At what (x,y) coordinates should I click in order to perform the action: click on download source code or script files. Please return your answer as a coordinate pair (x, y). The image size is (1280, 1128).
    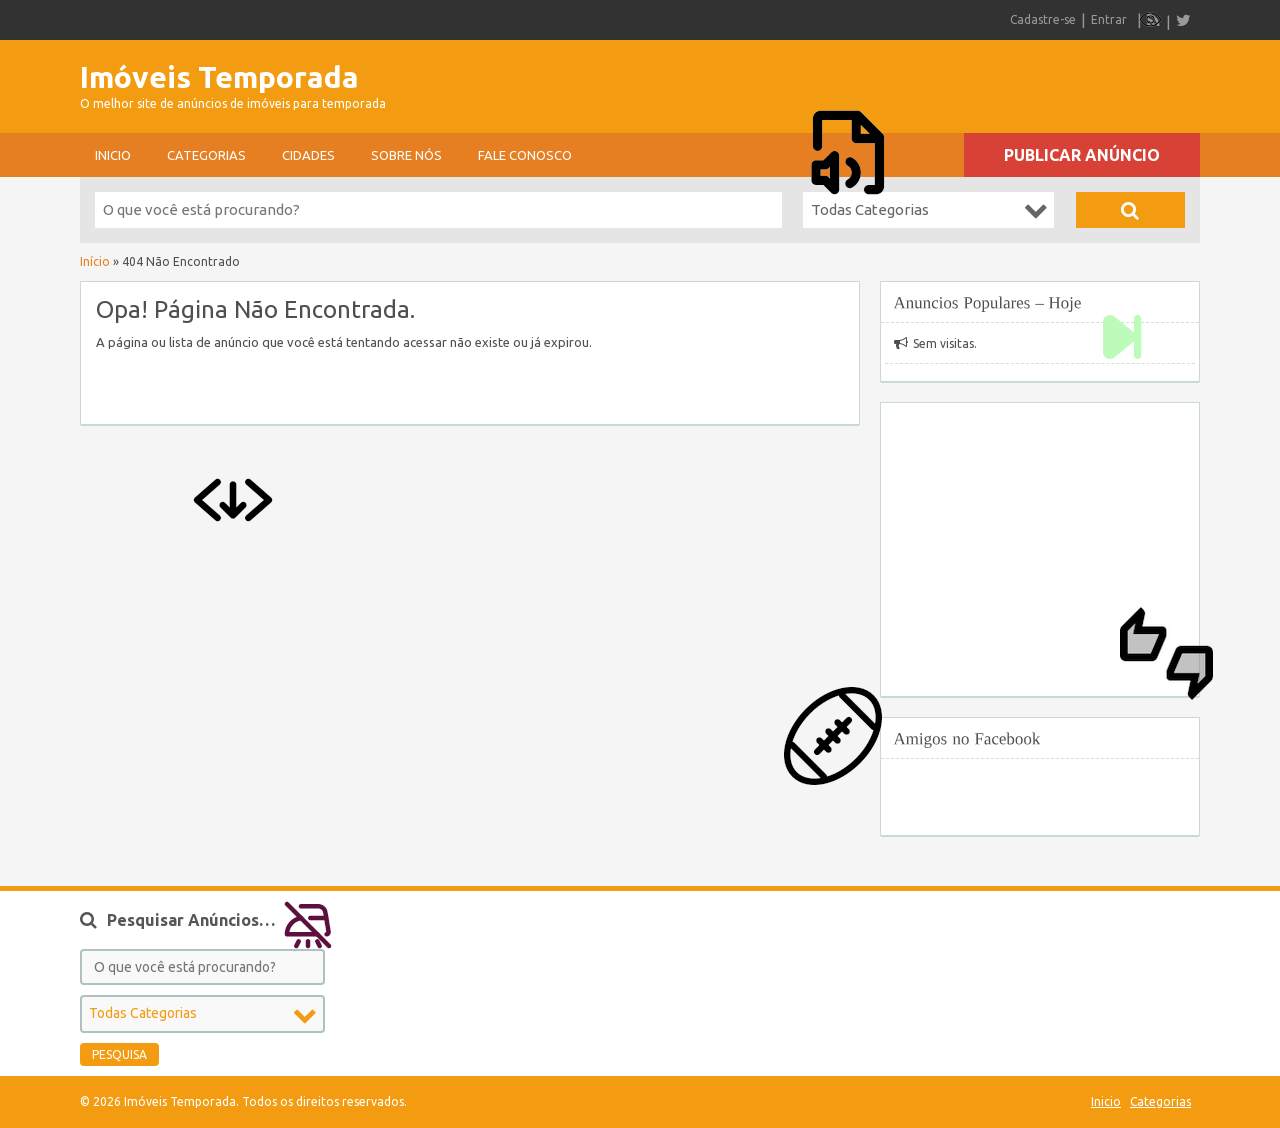
    Looking at the image, I should click on (233, 500).